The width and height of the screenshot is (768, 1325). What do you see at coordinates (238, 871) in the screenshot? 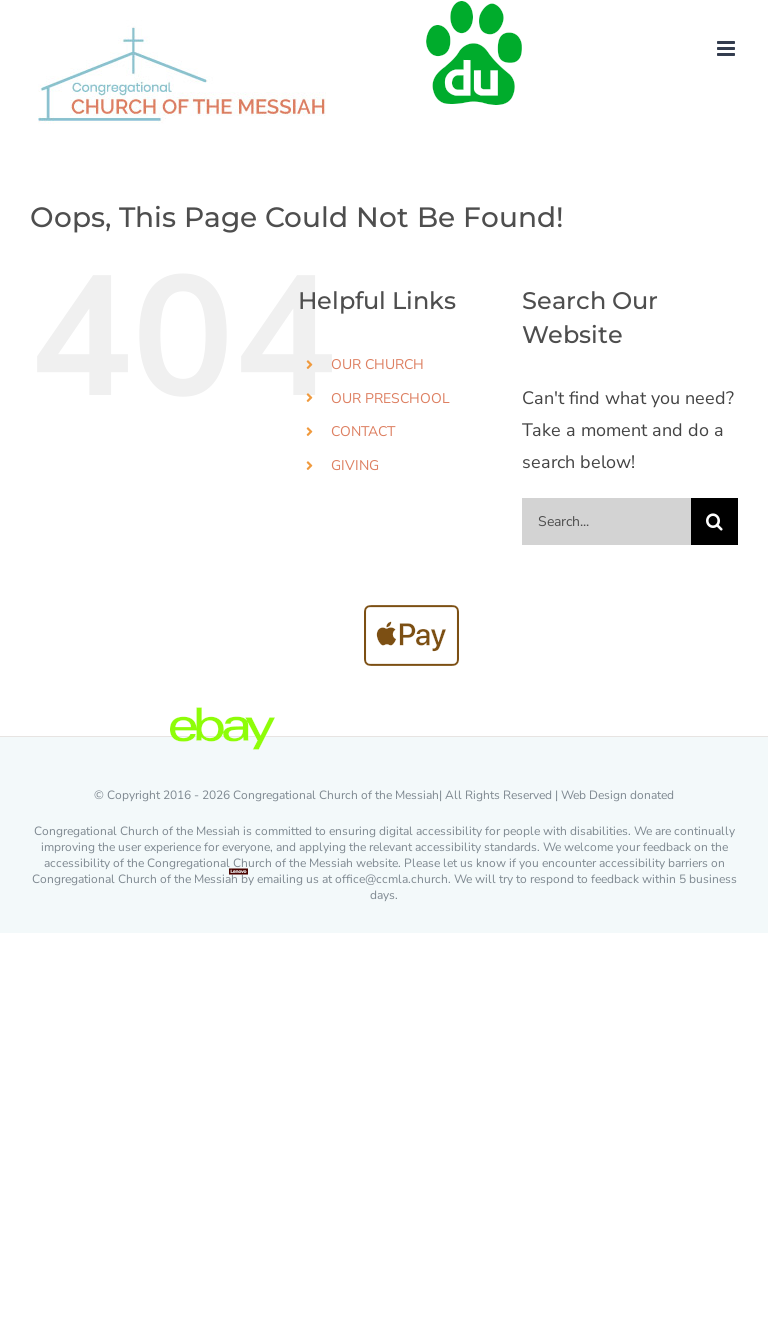
I see `Lenovo brand logo` at bounding box center [238, 871].